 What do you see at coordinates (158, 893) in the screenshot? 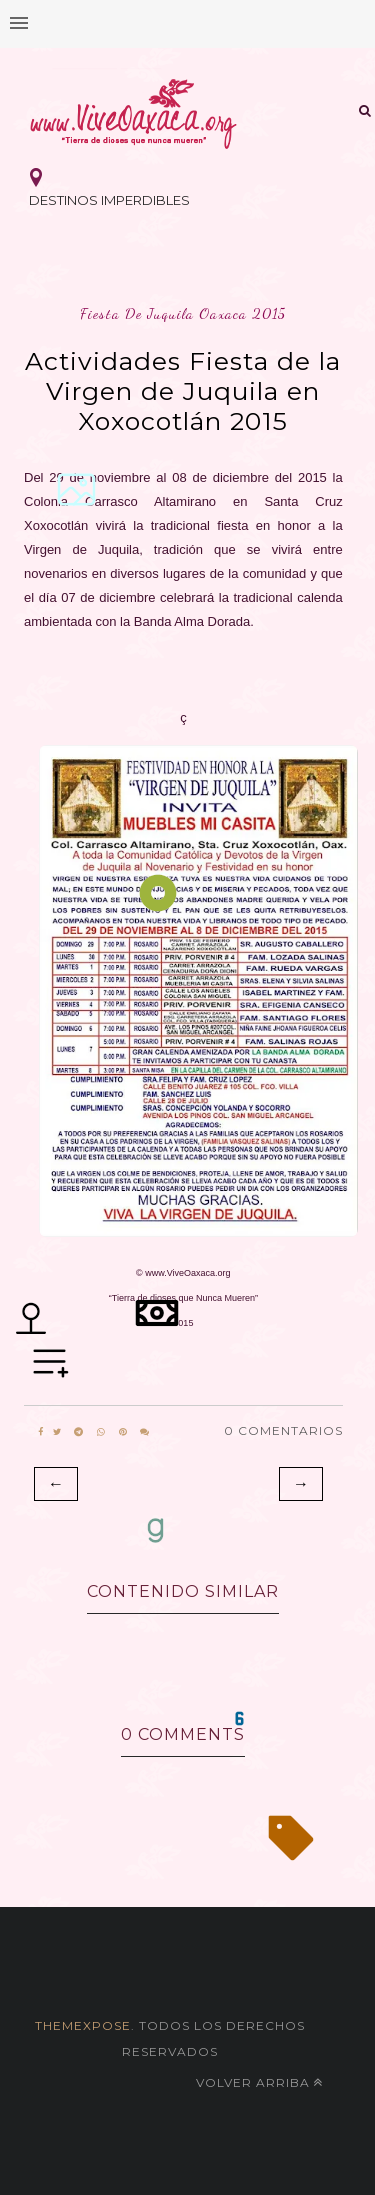
I see `indicates a selected radio button option` at bounding box center [158, 893].